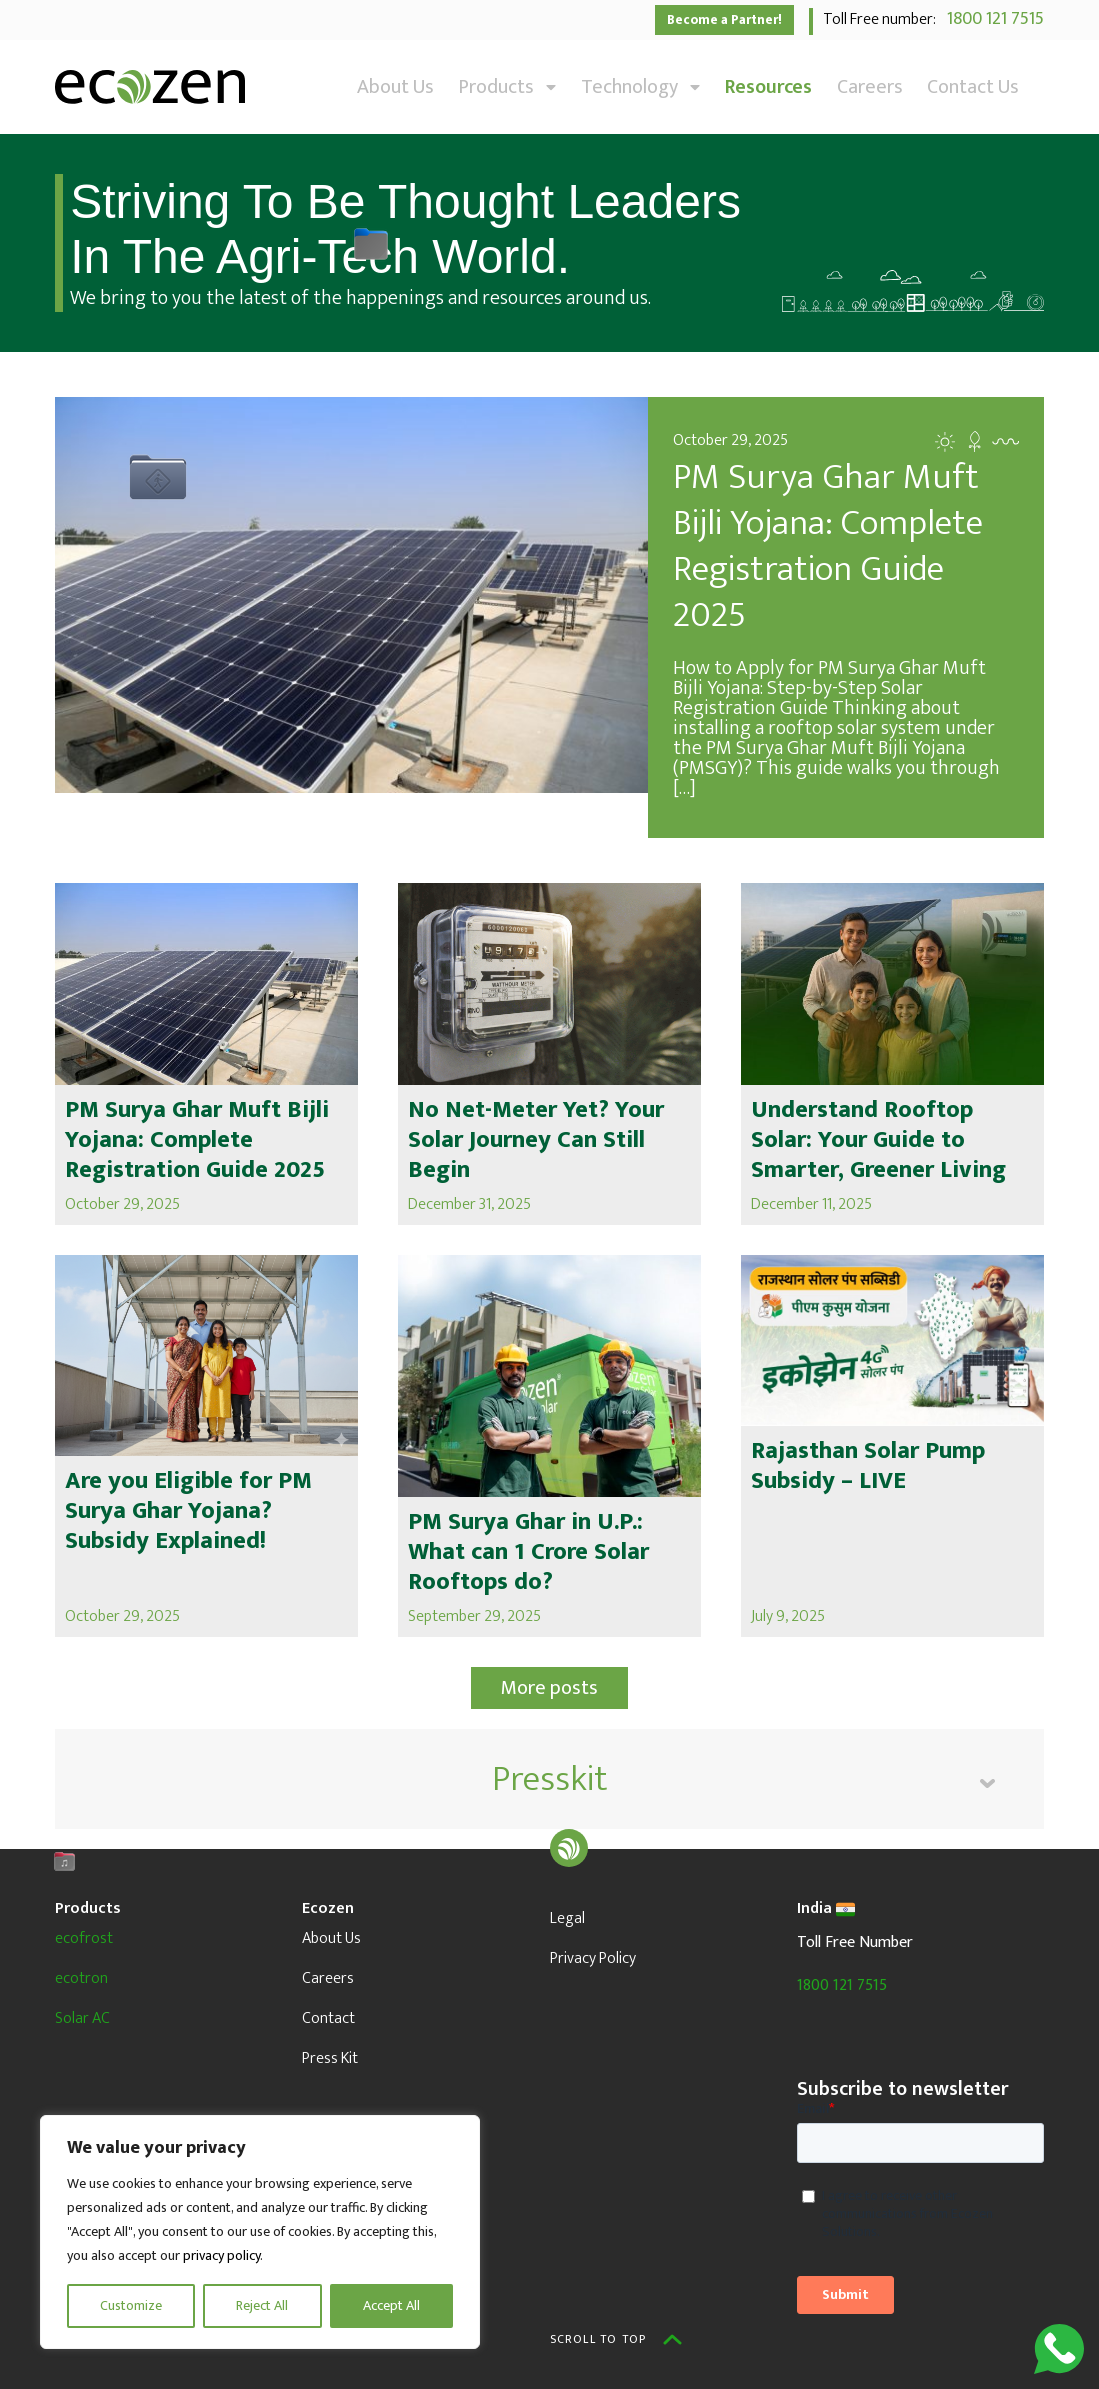 This screenshot has width=1099, height=2389. Describe the element at coordinates (64, 1861) in the screenshot. I see `open your music folder` at that location.